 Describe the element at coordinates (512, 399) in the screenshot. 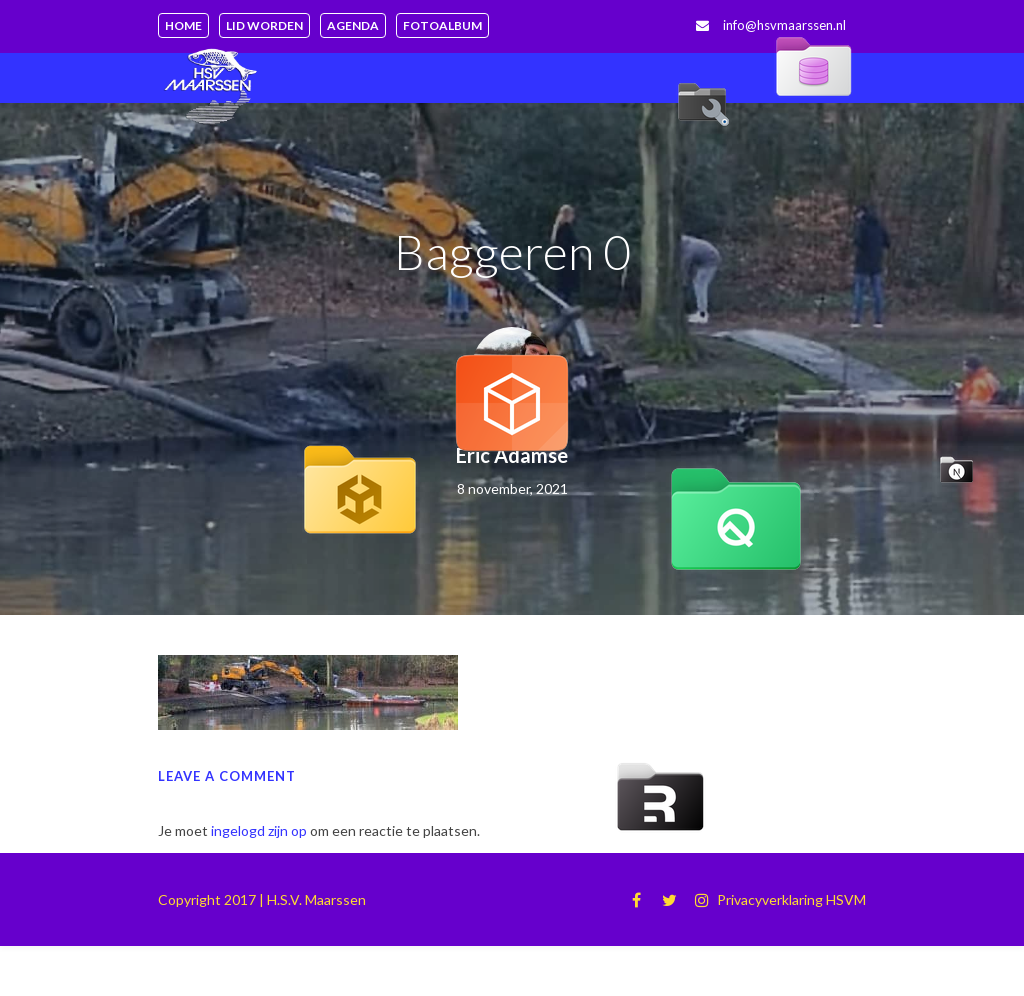

I see `open a 3D model file in OBJ format` at that location.